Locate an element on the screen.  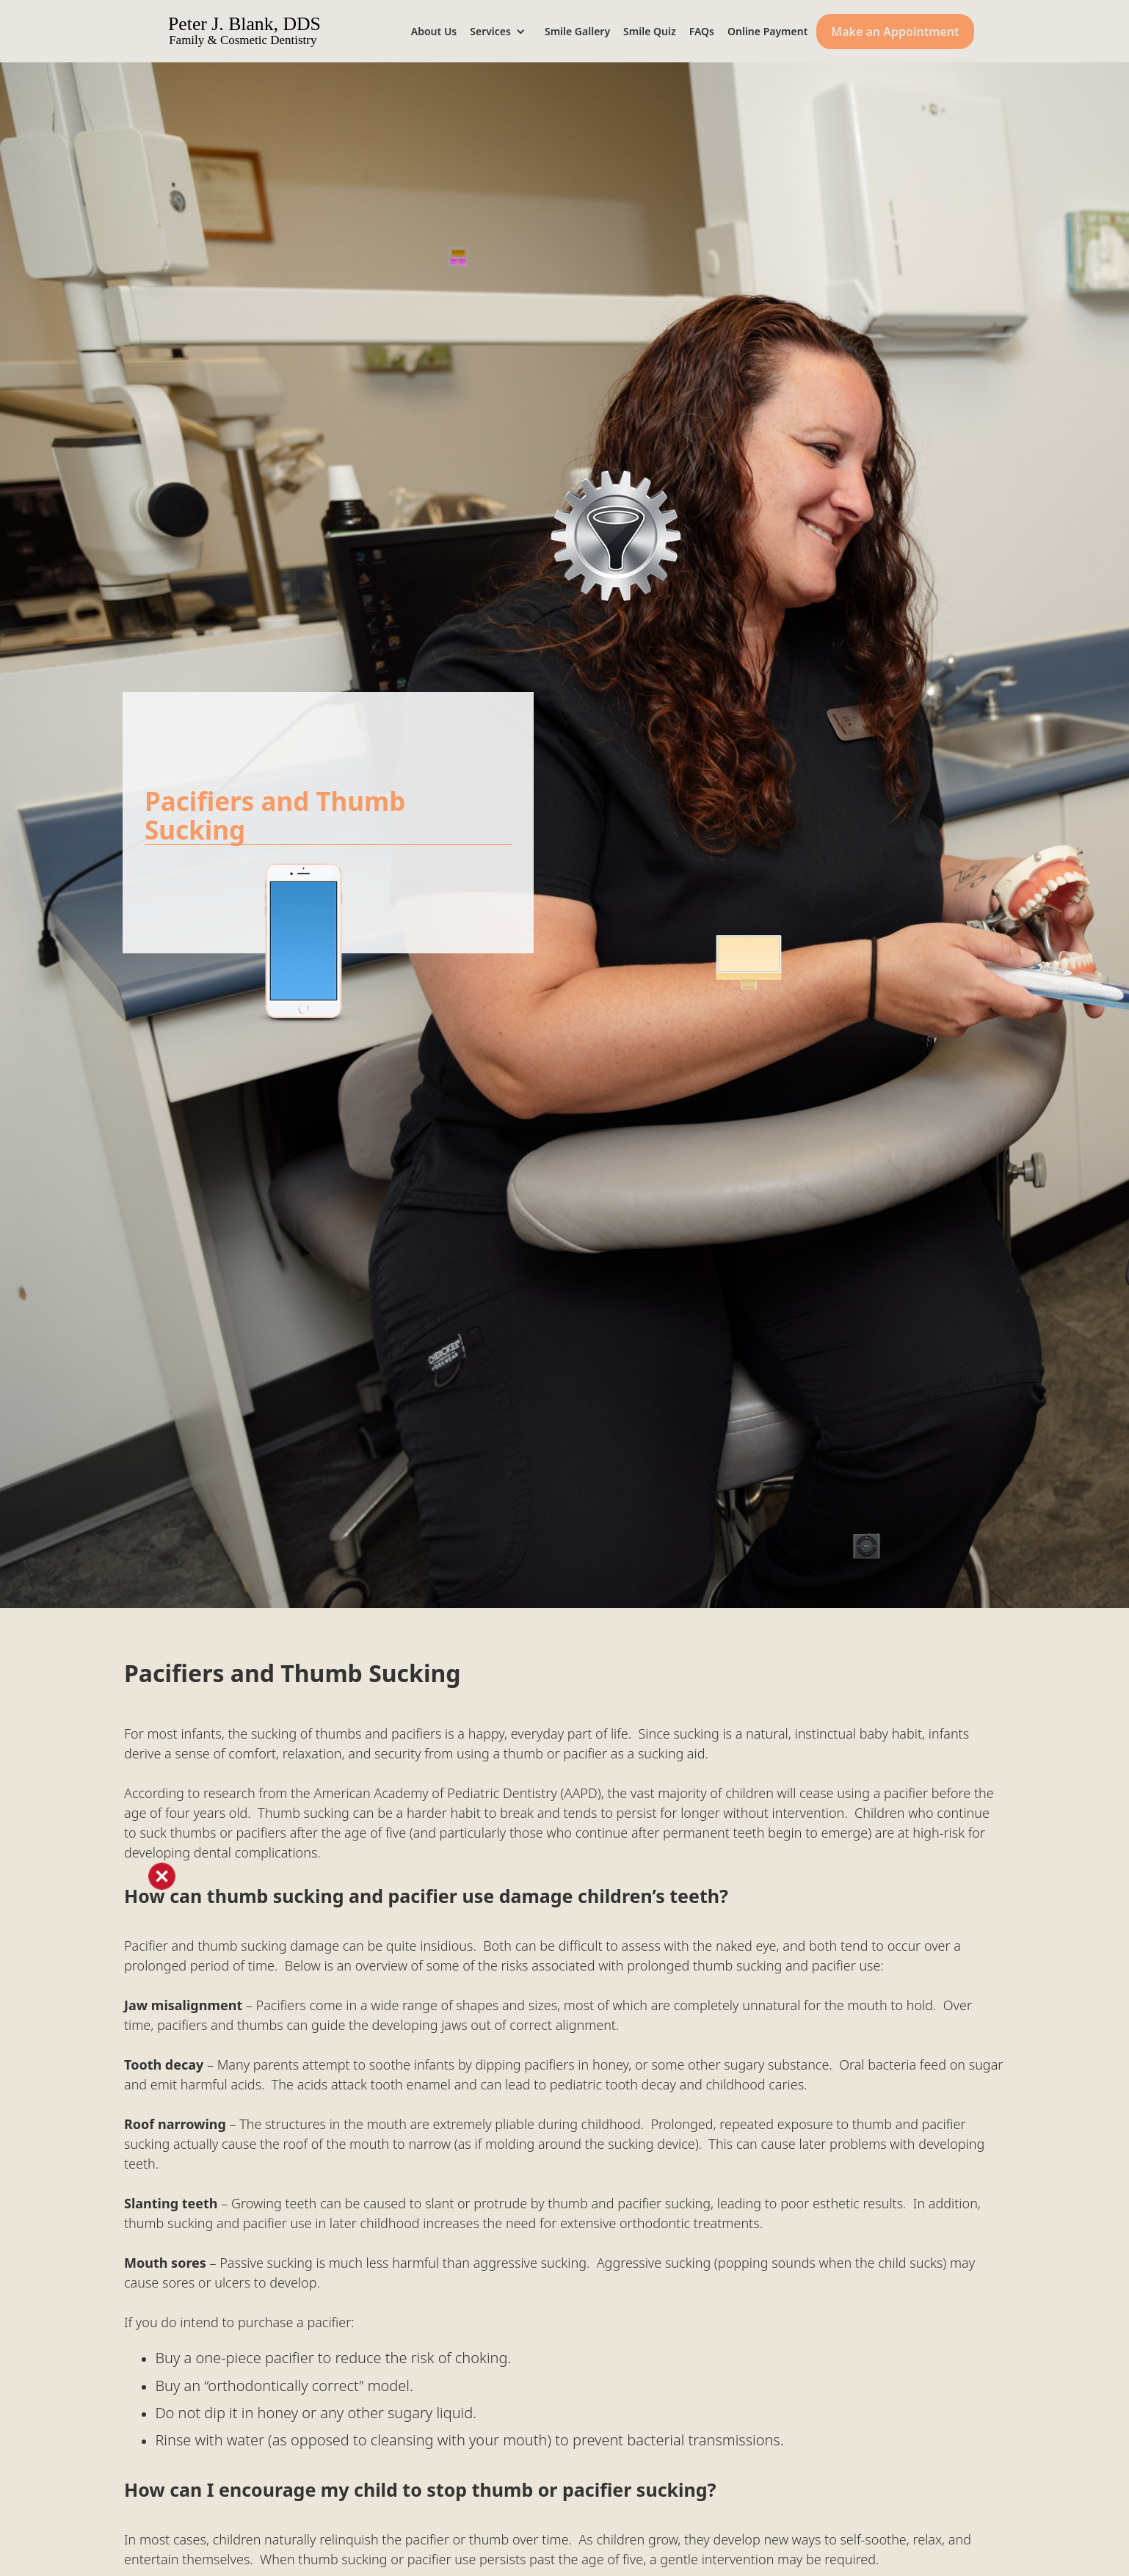
access ipod shuffle device settings is located at coordinates (866, 1546).